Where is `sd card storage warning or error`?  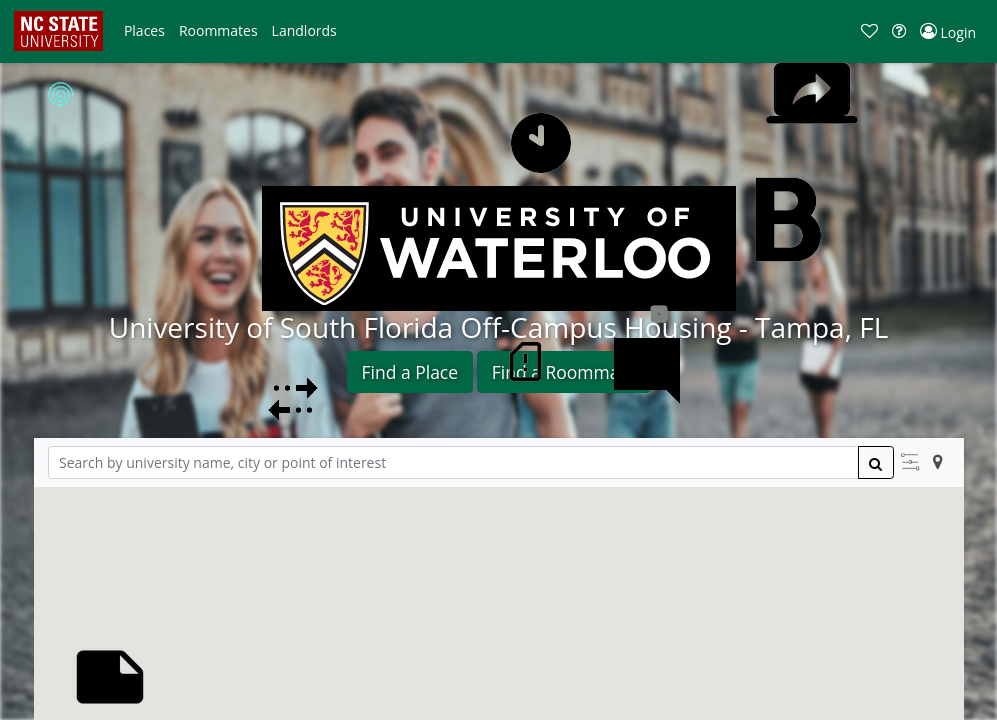 sd card storage warning or error is located at coordinates (525, 361).